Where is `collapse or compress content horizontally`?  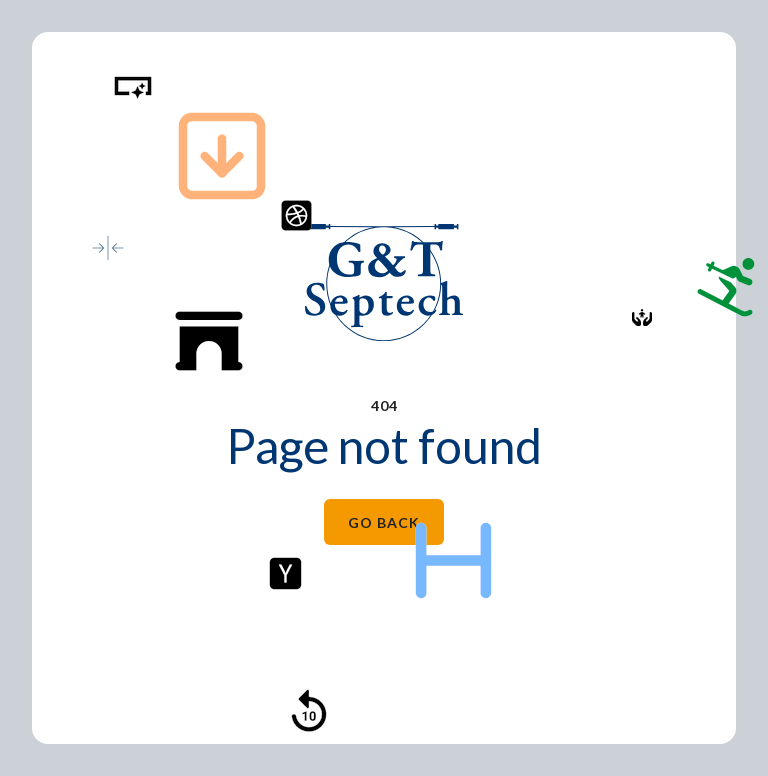
collapse or compress content horizontally is located at coordinates (108, 248).